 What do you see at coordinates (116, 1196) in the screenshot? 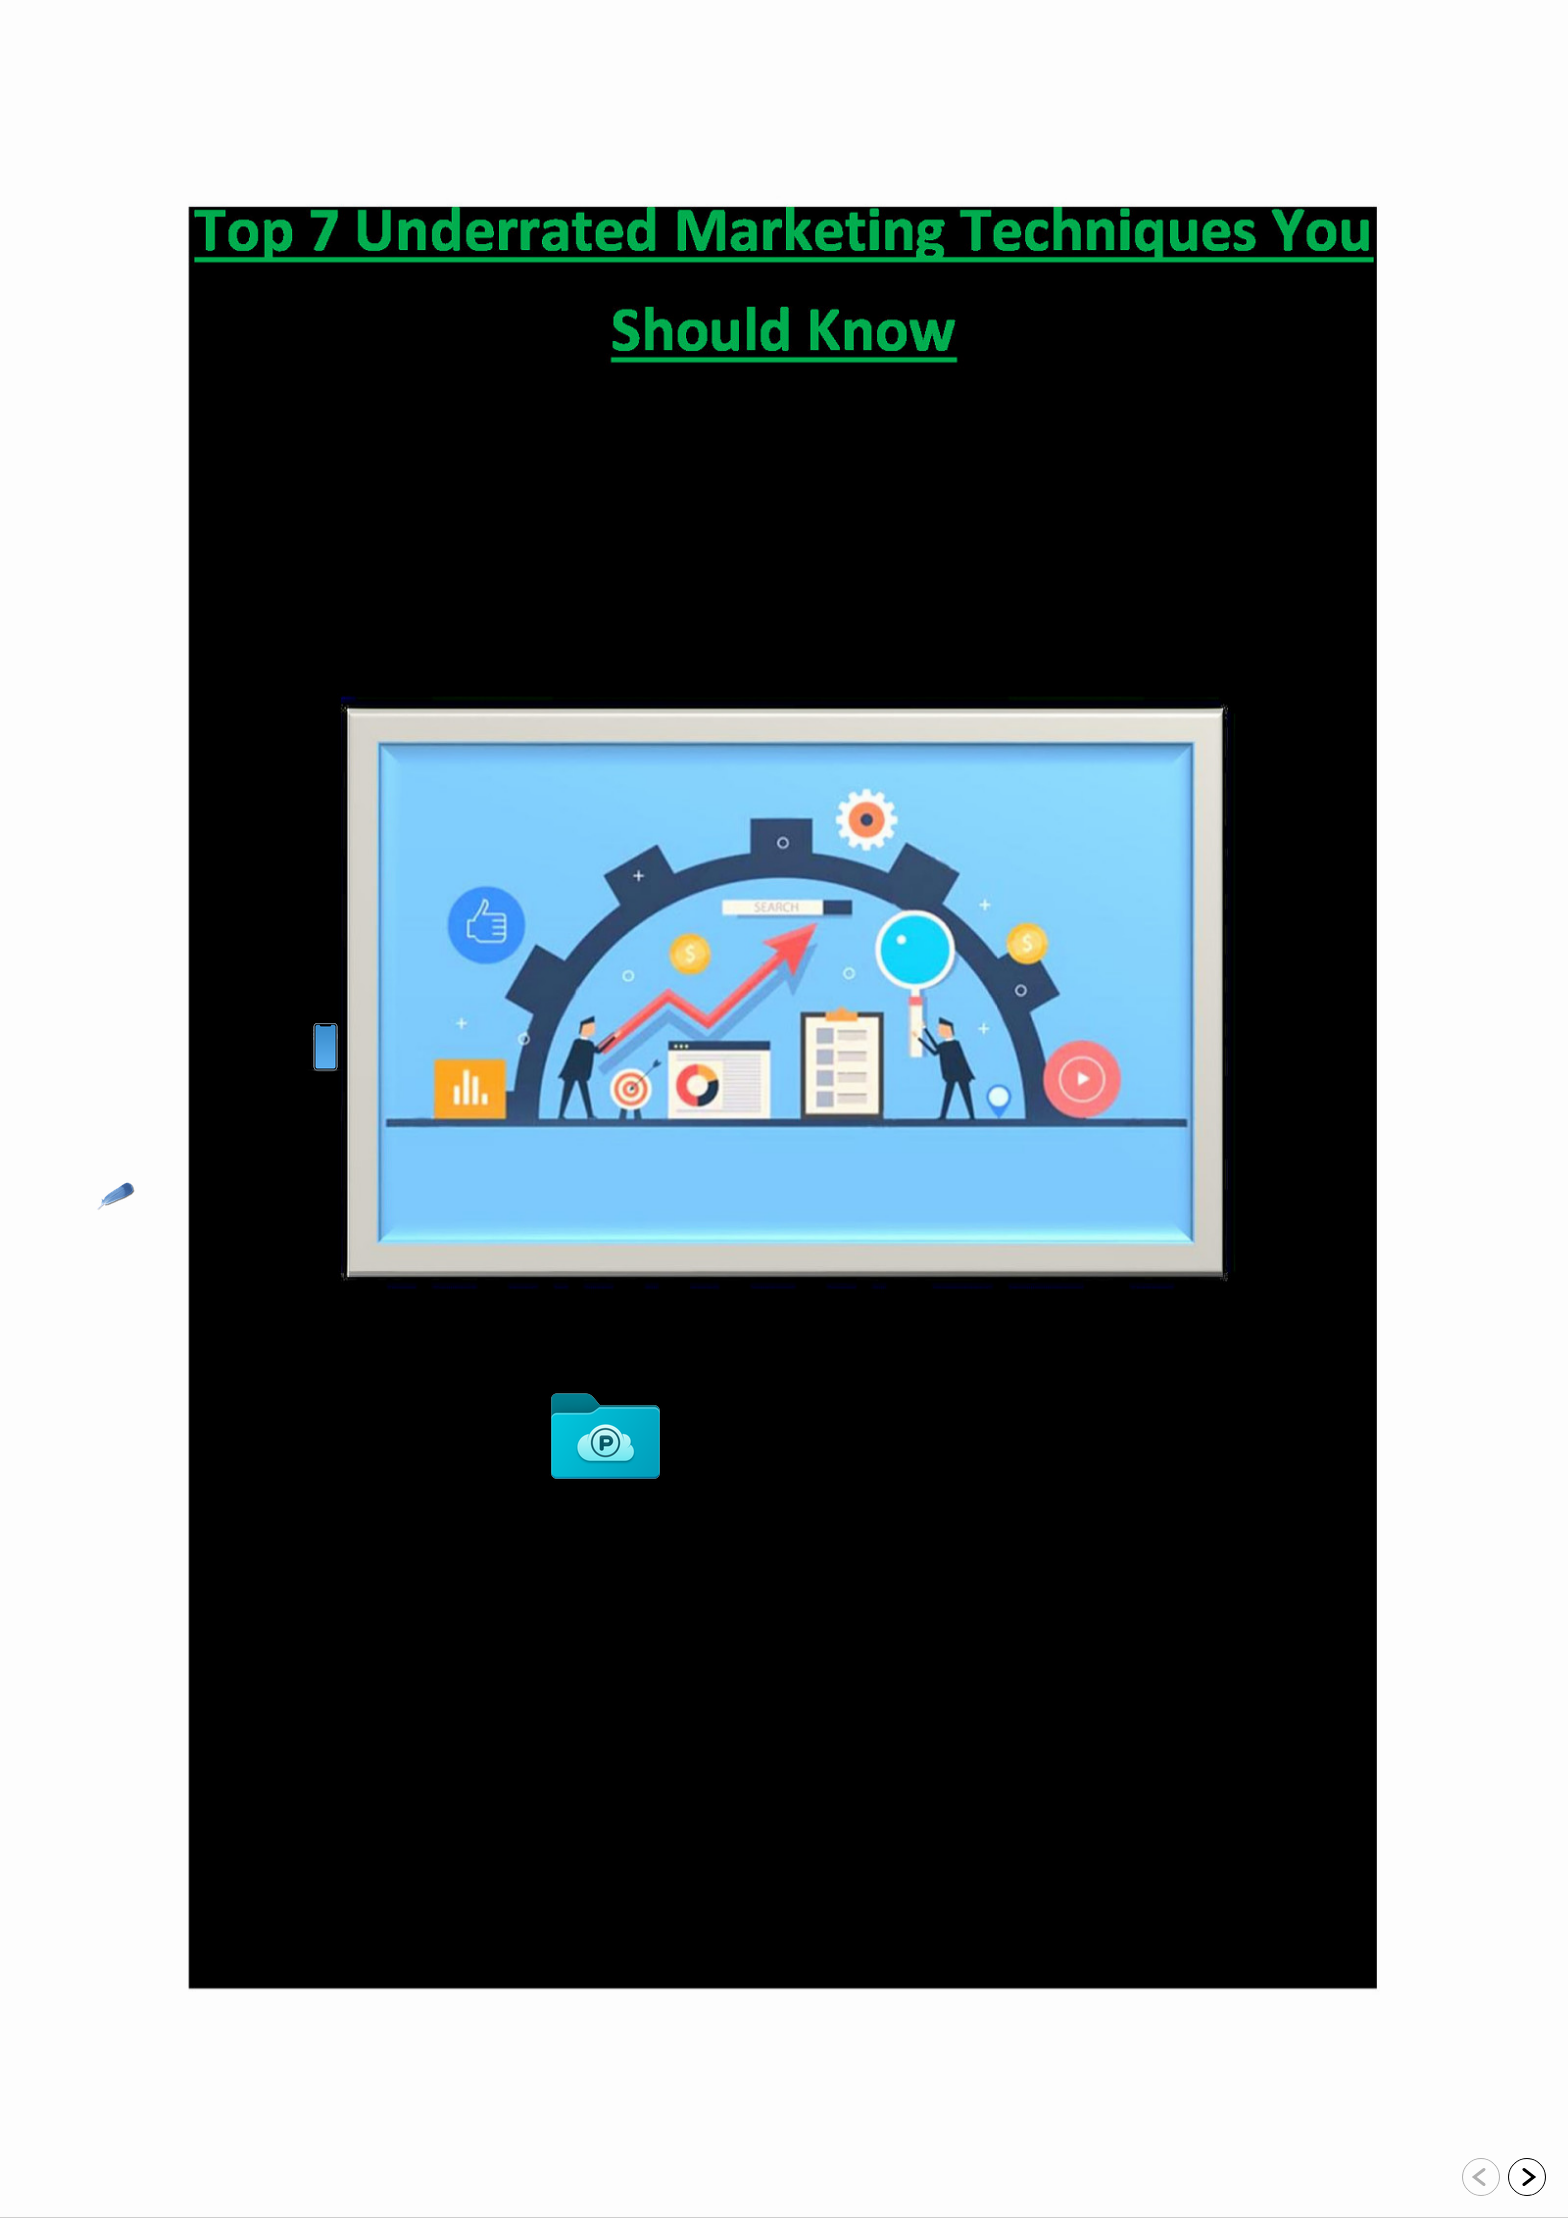
I see `launch the Tk GUI toolkit framework` at bounding box center [116, 1196].